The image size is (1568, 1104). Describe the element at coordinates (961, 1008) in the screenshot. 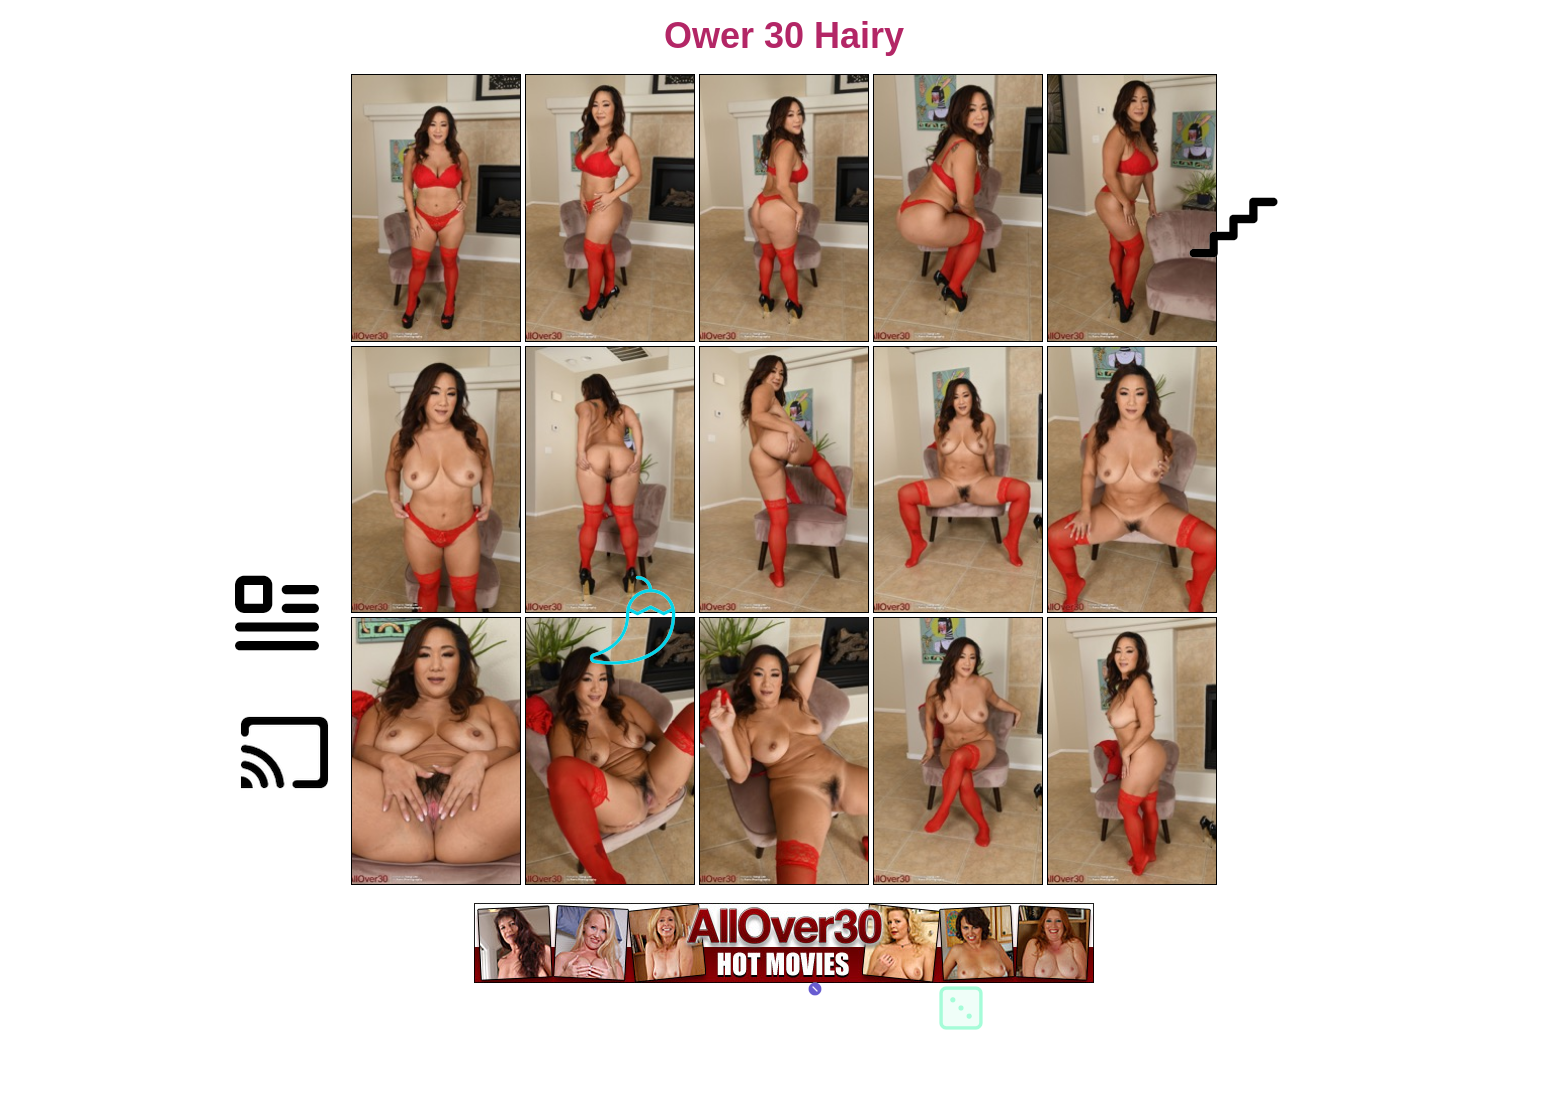

I see `roll dice or generate random number` at that location.